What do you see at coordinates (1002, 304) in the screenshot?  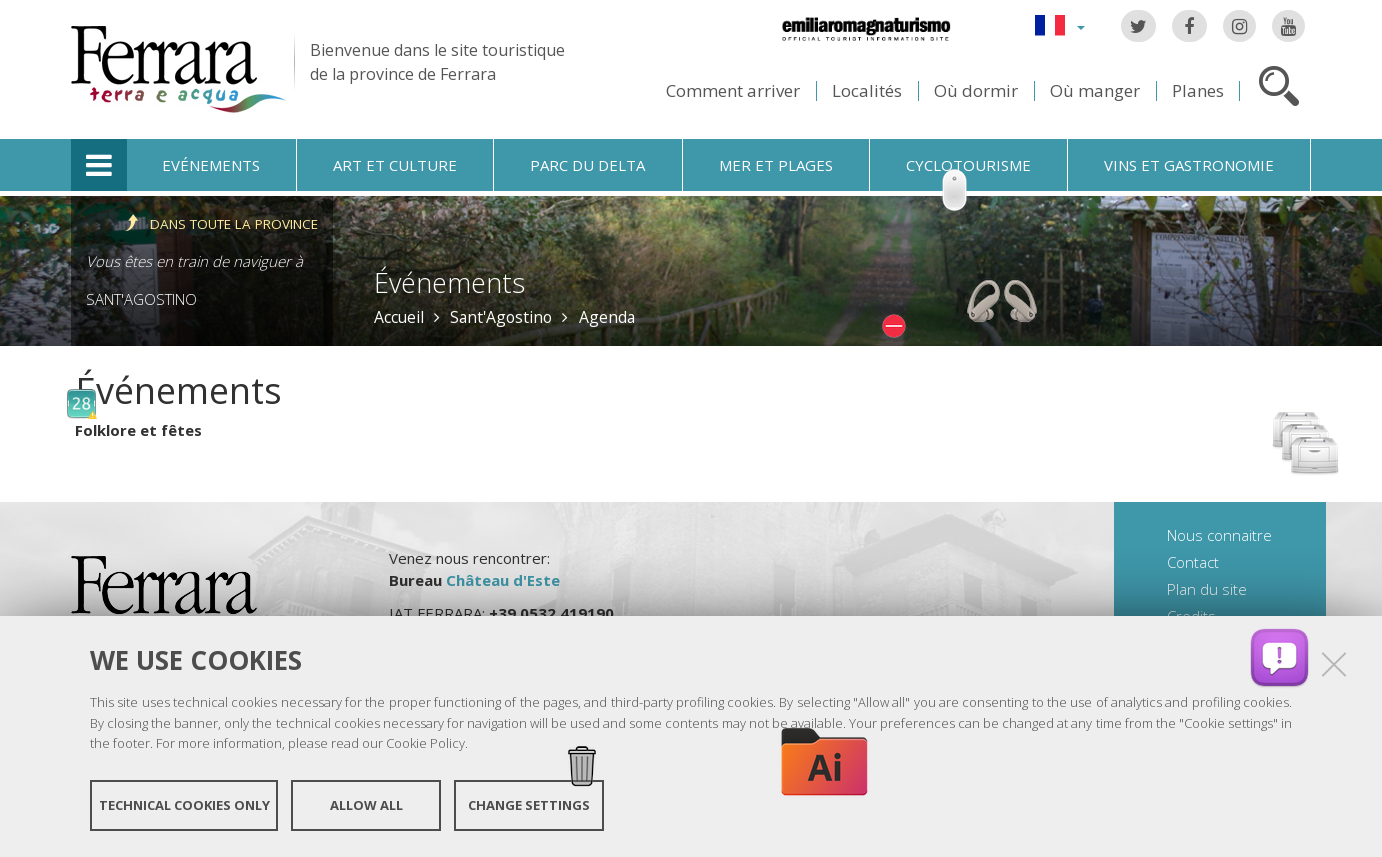 I see `connect to wireless earbuds` at bounding box center [1002, 304].